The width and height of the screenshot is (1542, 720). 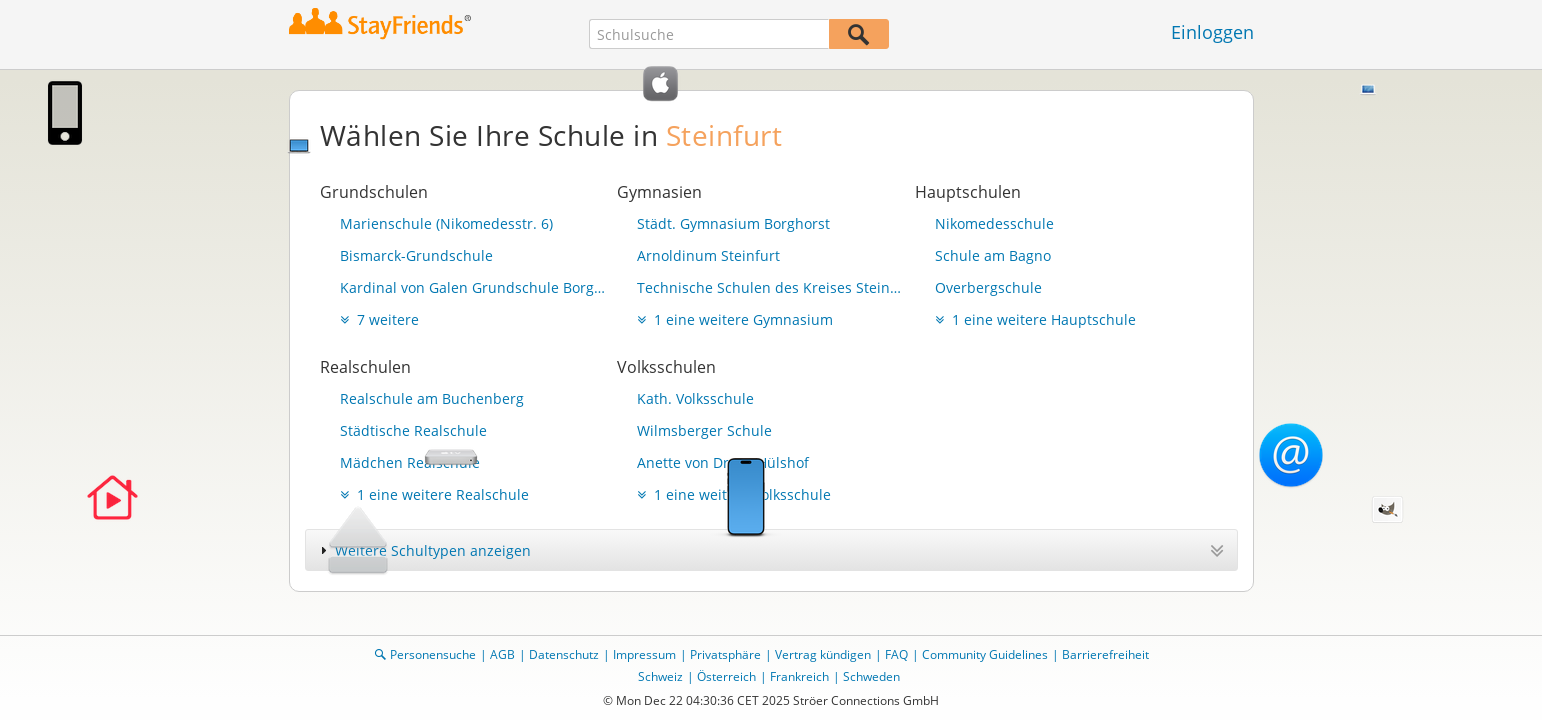 I want to click on indicates a connected macbook device, so click(x=1368, y=89).